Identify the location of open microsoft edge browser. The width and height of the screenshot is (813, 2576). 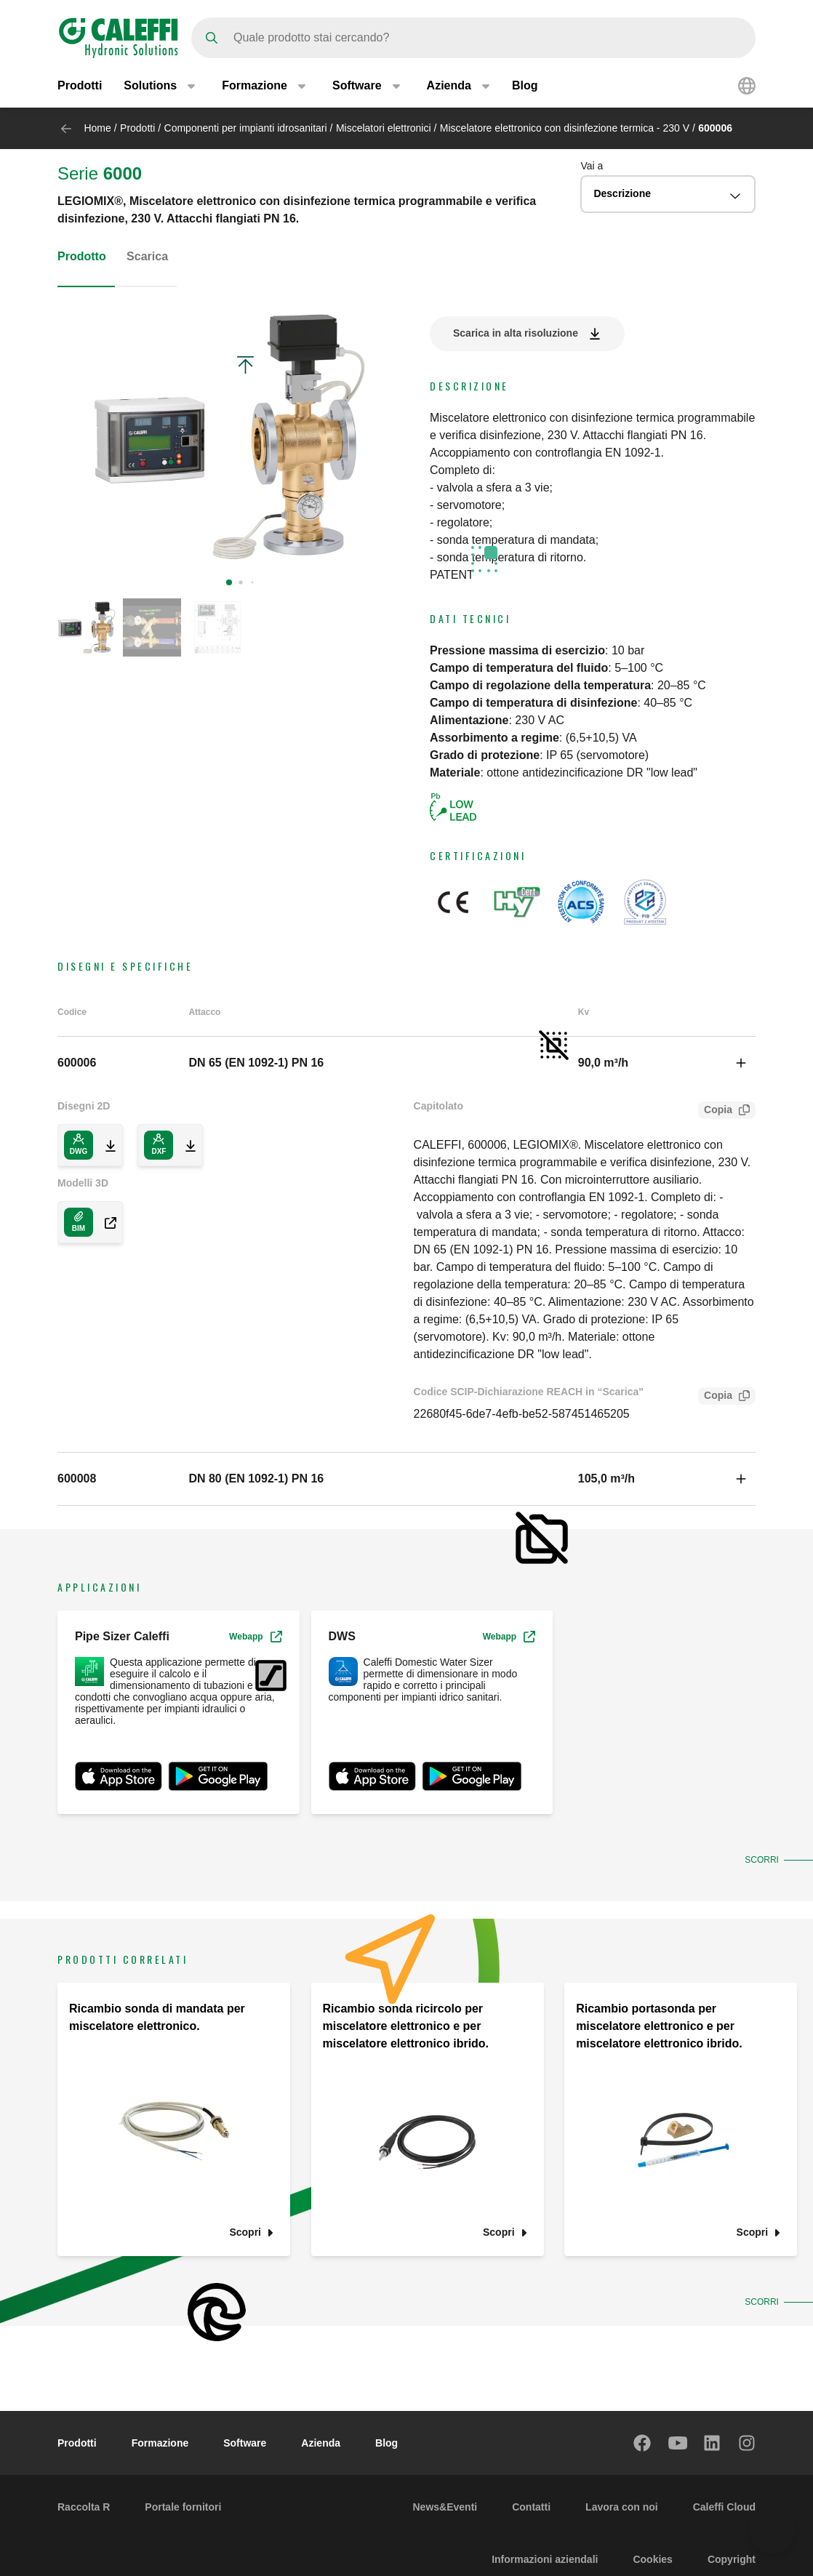
(217, 2312).